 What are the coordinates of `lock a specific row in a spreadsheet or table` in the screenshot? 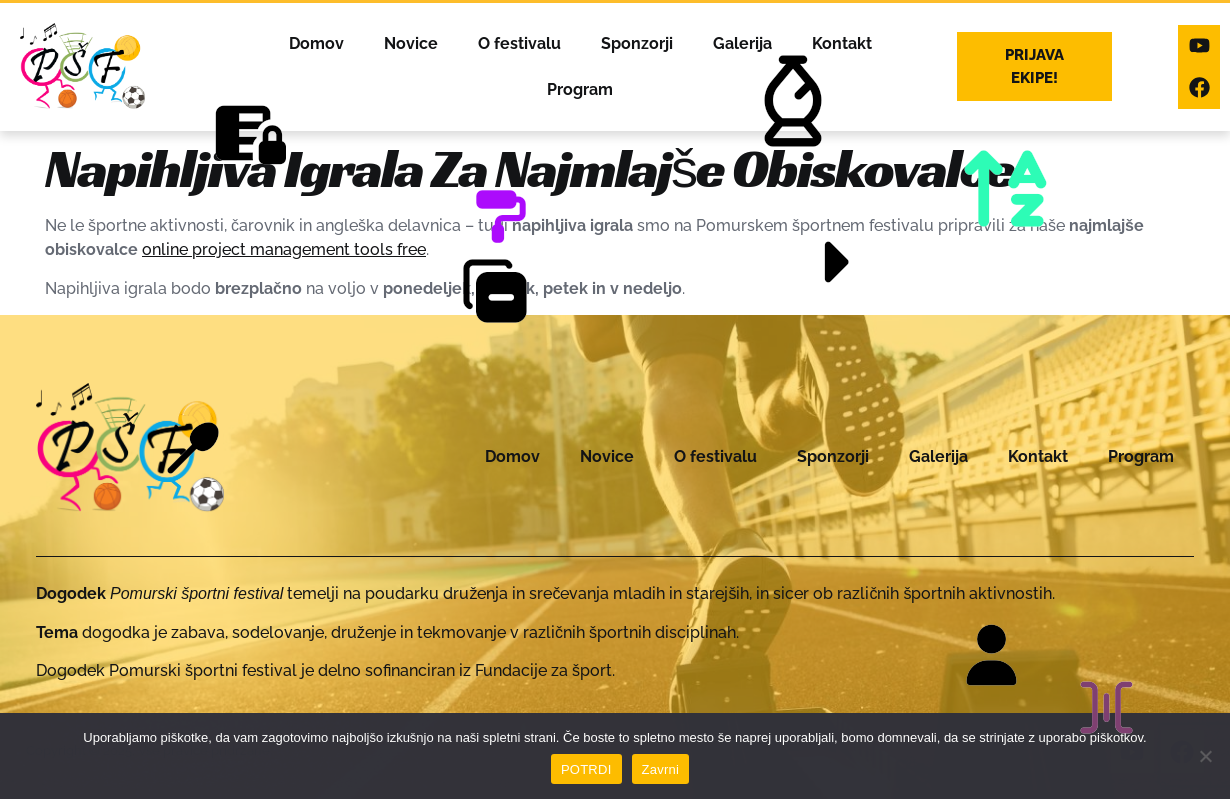 It's located at (247, 133).